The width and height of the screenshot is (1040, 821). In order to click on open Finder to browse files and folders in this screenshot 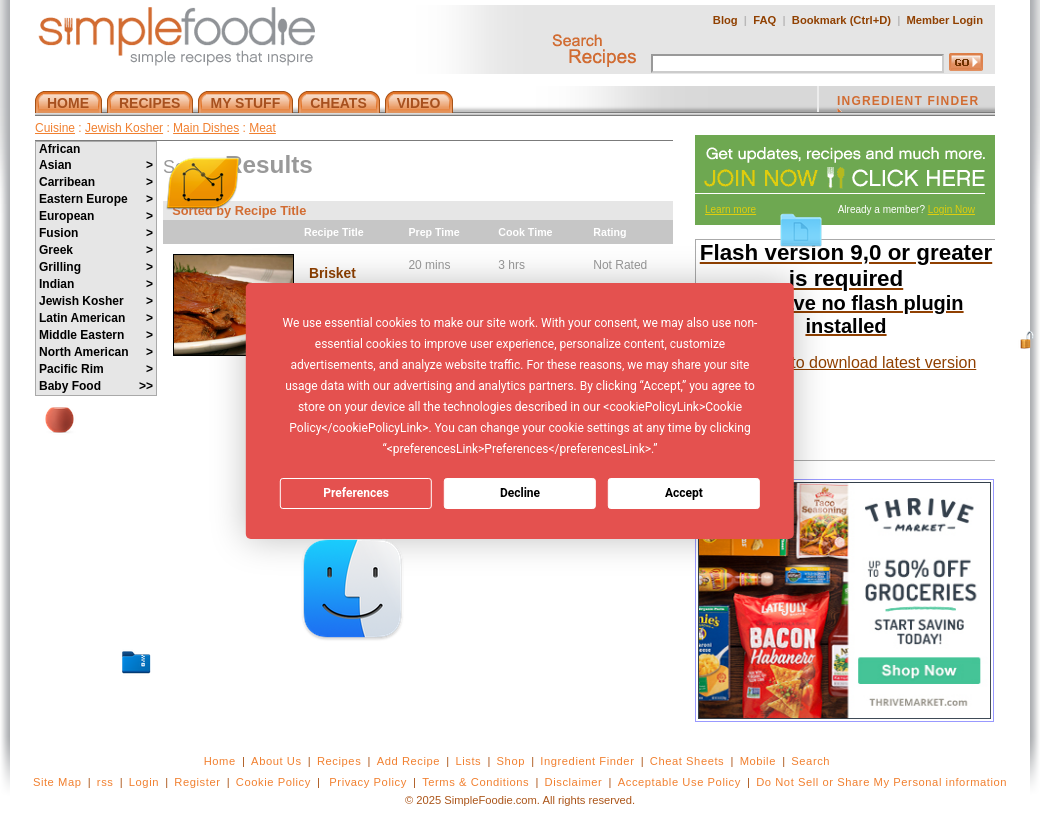, I will do `click(352, 588)`.